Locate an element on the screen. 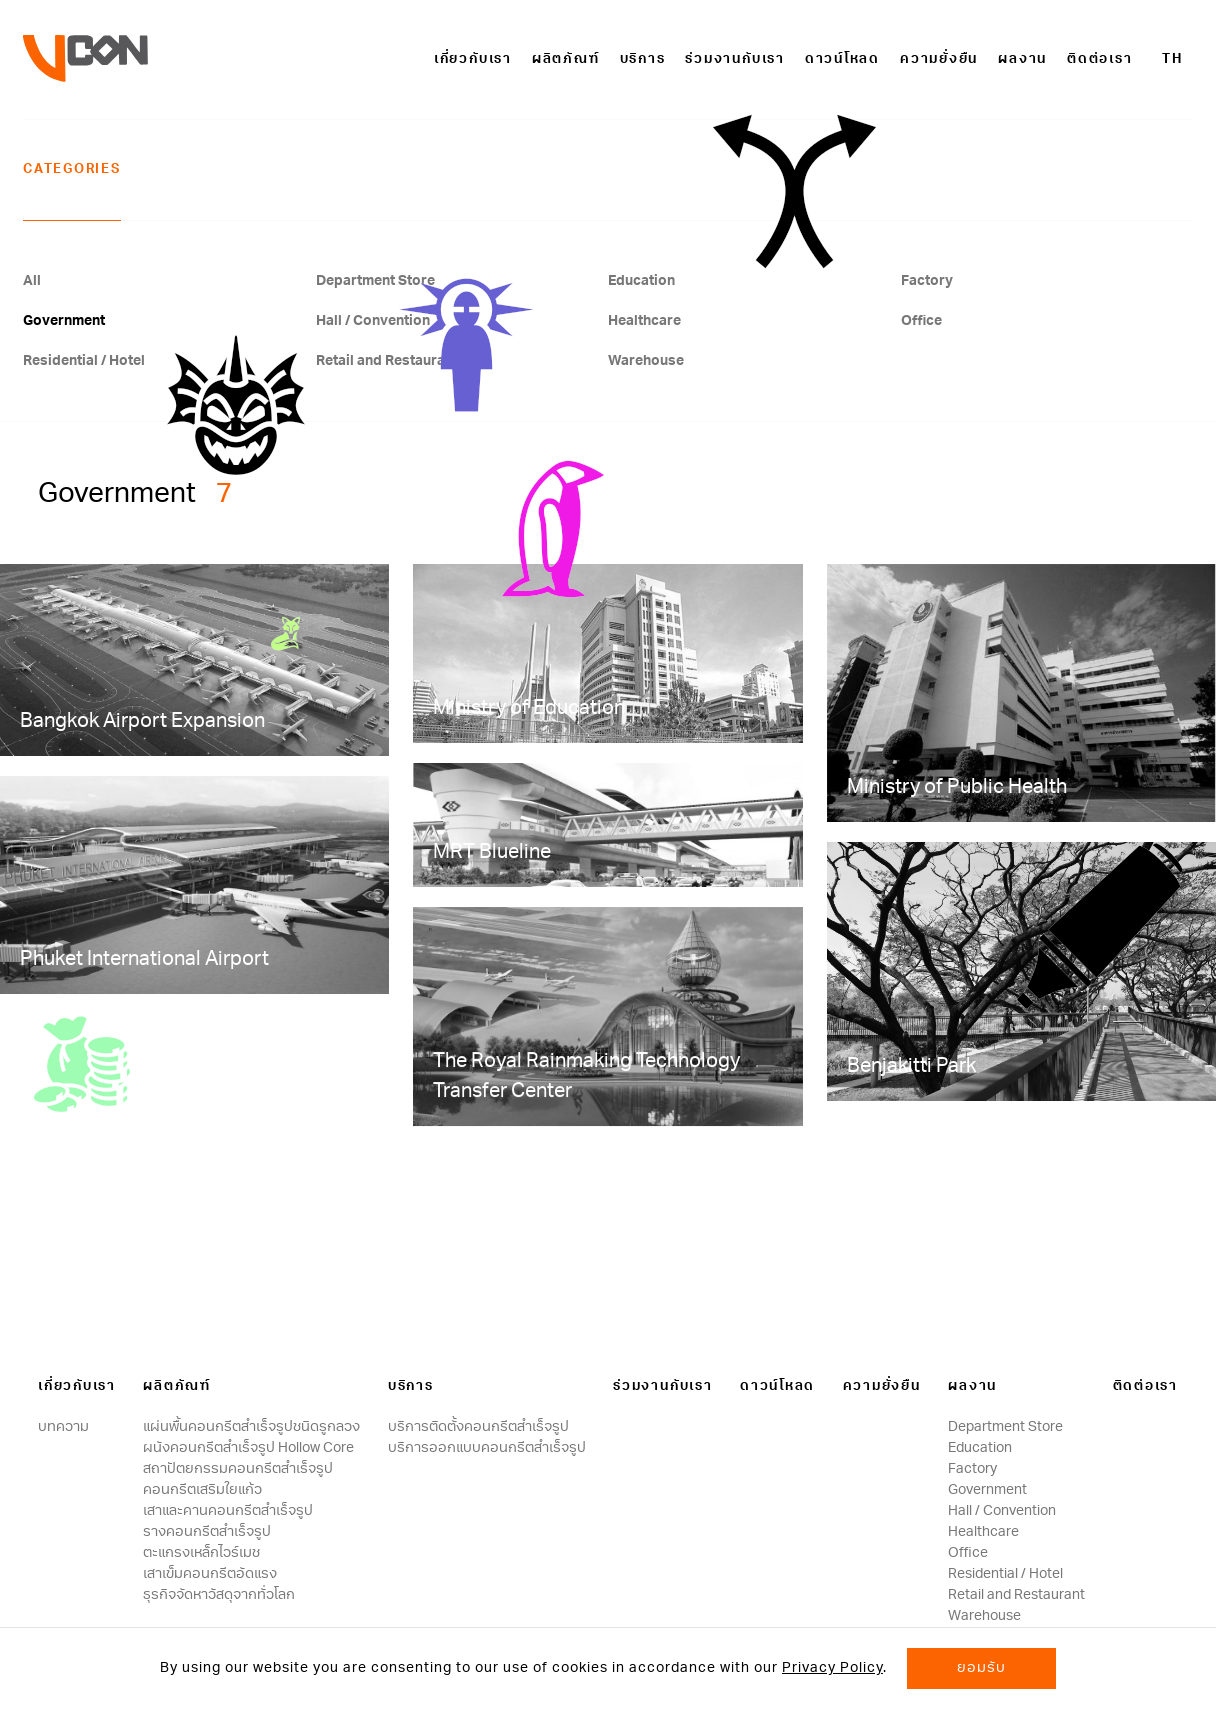  view your in-game currency balance is located at coordinates (82, 1064).